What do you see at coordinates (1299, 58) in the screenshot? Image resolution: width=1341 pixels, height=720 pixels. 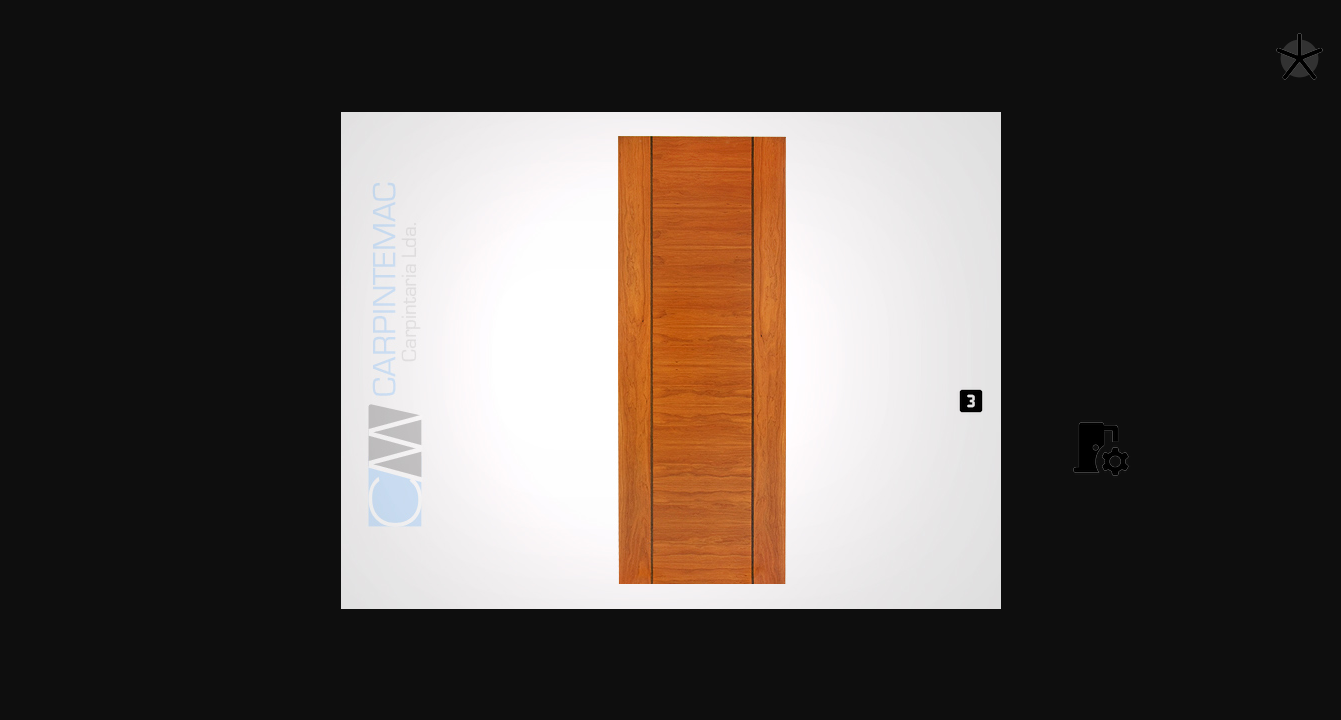 I see `indicates a required field in a form` at bounding box center [1299, 58].